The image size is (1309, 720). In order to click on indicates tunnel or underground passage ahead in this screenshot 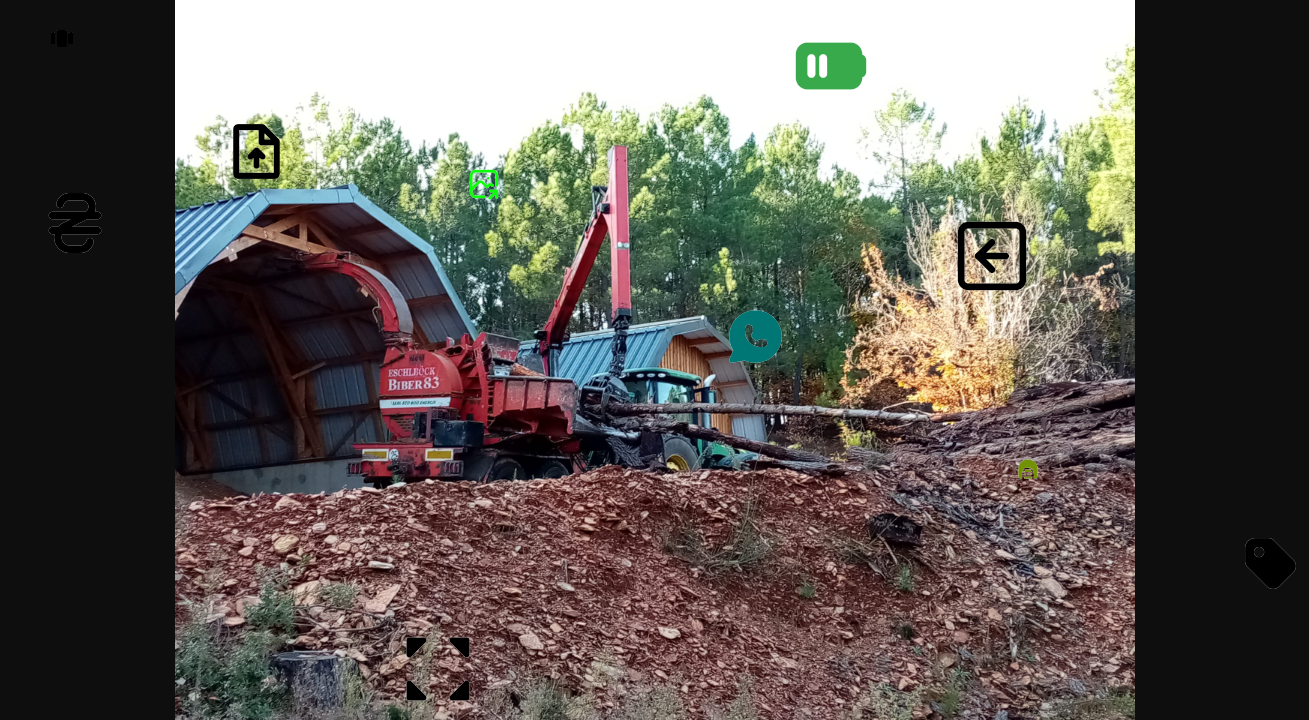, I will do `click(1028, 469)`.